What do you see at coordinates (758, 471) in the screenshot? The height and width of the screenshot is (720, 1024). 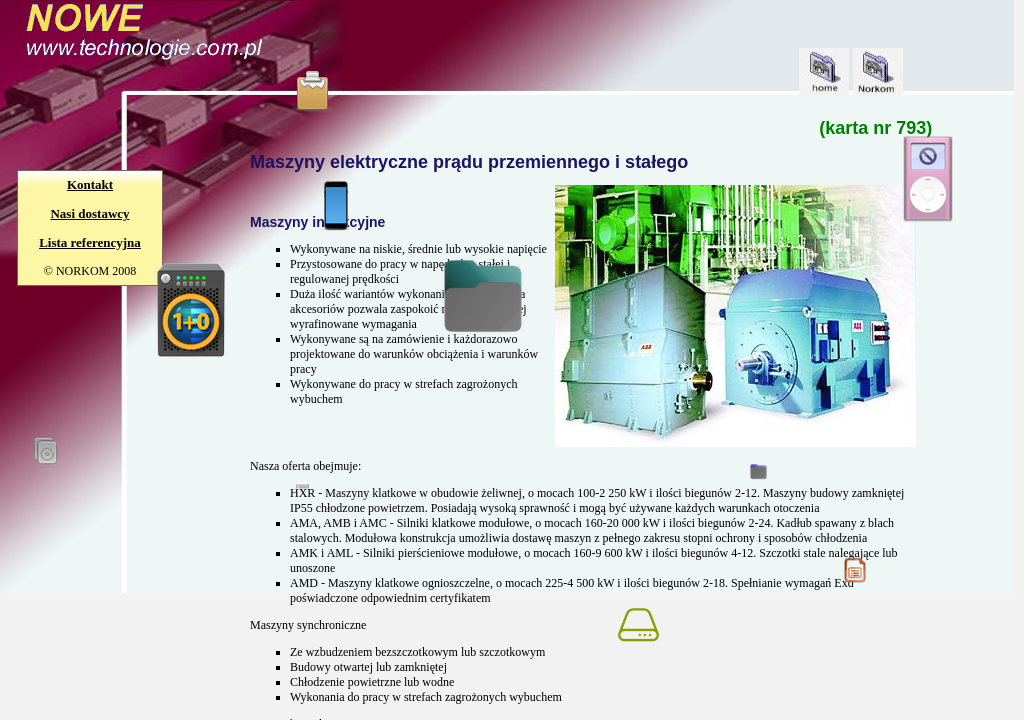 I see `open folder to view contents` at bounding box center [758, 471].